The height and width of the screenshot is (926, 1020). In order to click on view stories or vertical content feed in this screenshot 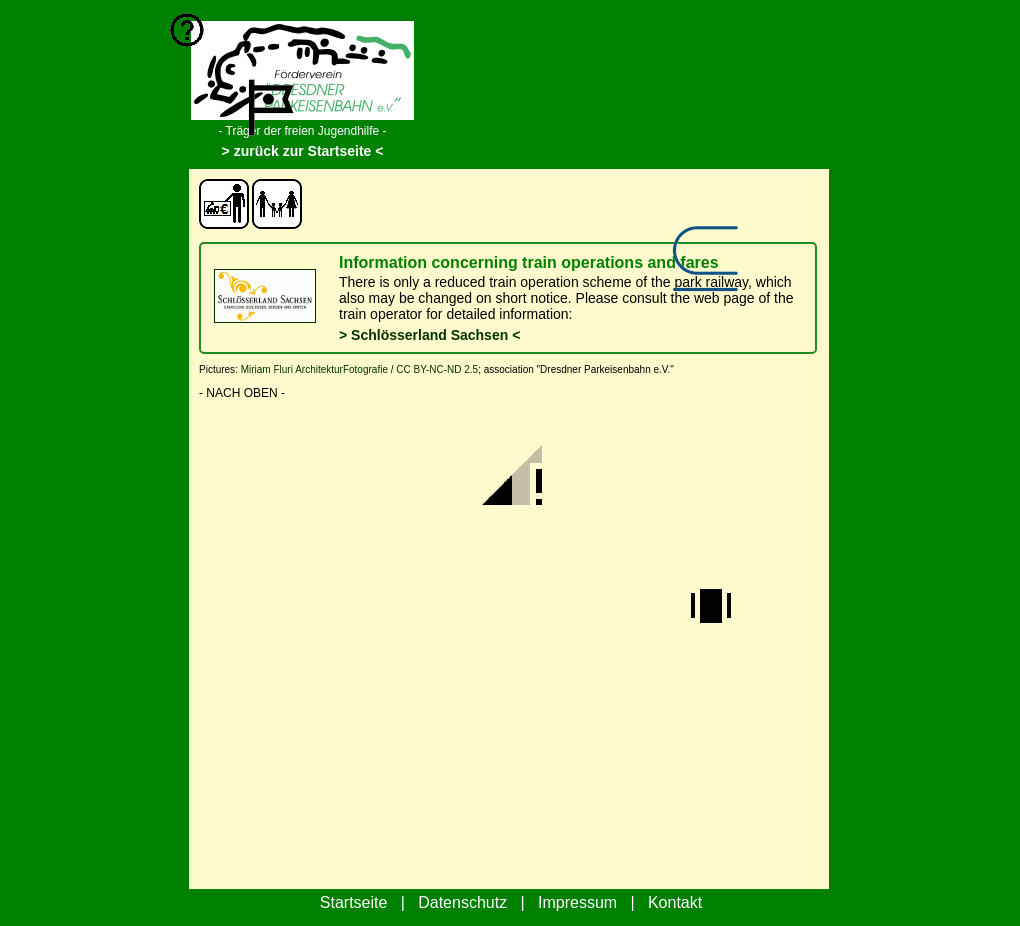, I will do `click(711, 607)`.